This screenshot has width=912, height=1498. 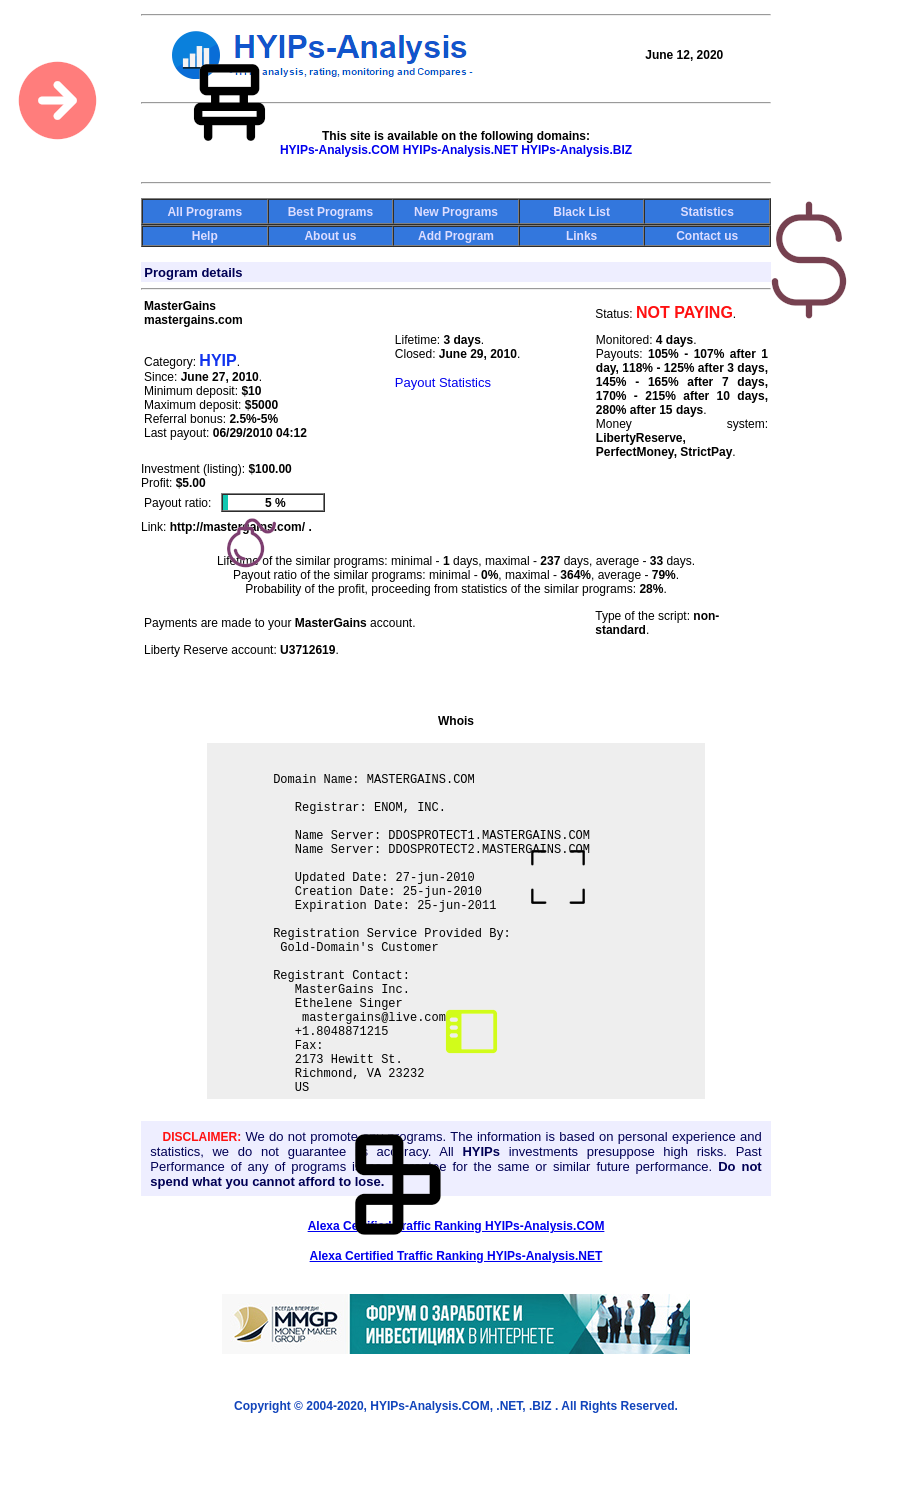 I want to click on browse furniture or seating options, so click(x=229, y=102).